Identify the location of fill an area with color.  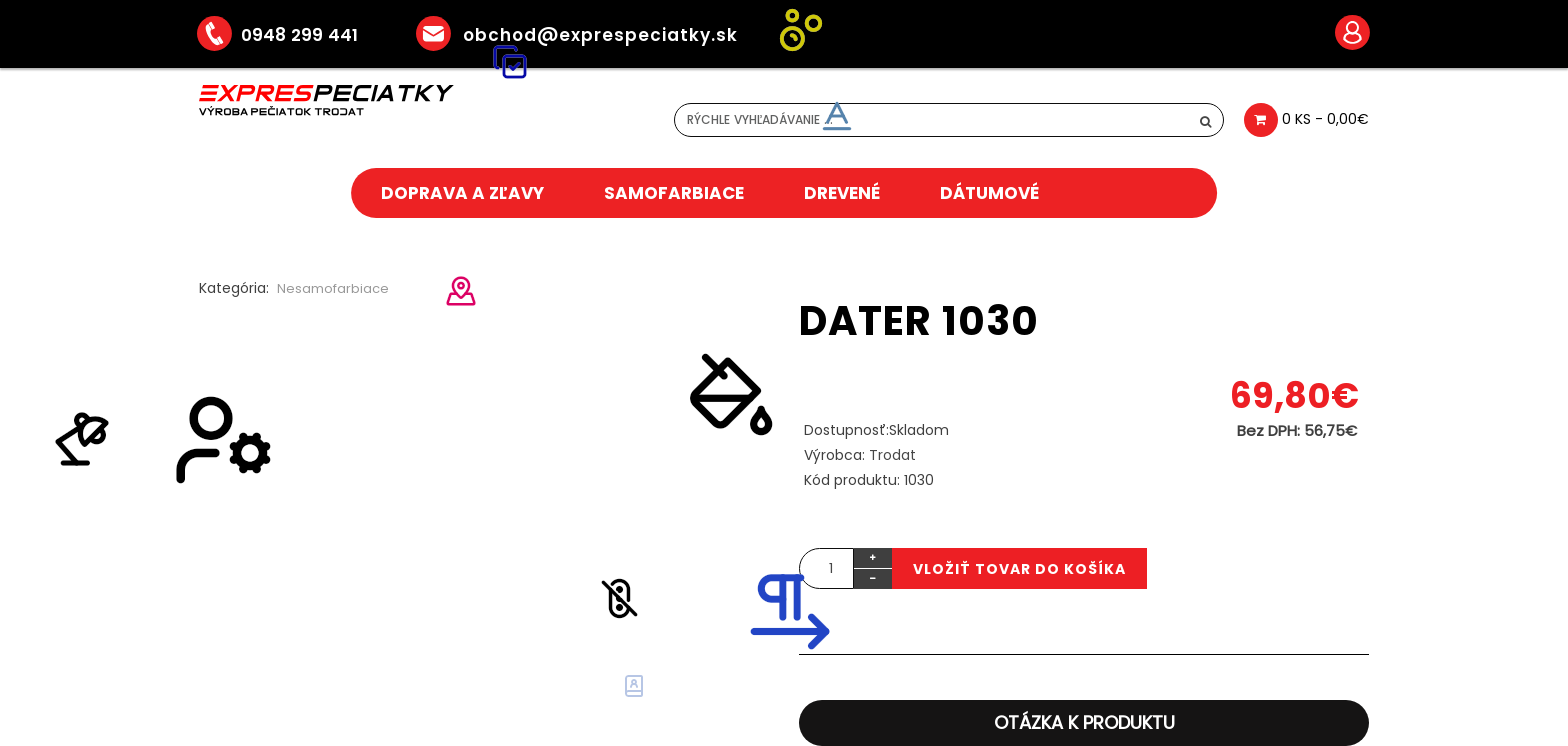
(731, 394).